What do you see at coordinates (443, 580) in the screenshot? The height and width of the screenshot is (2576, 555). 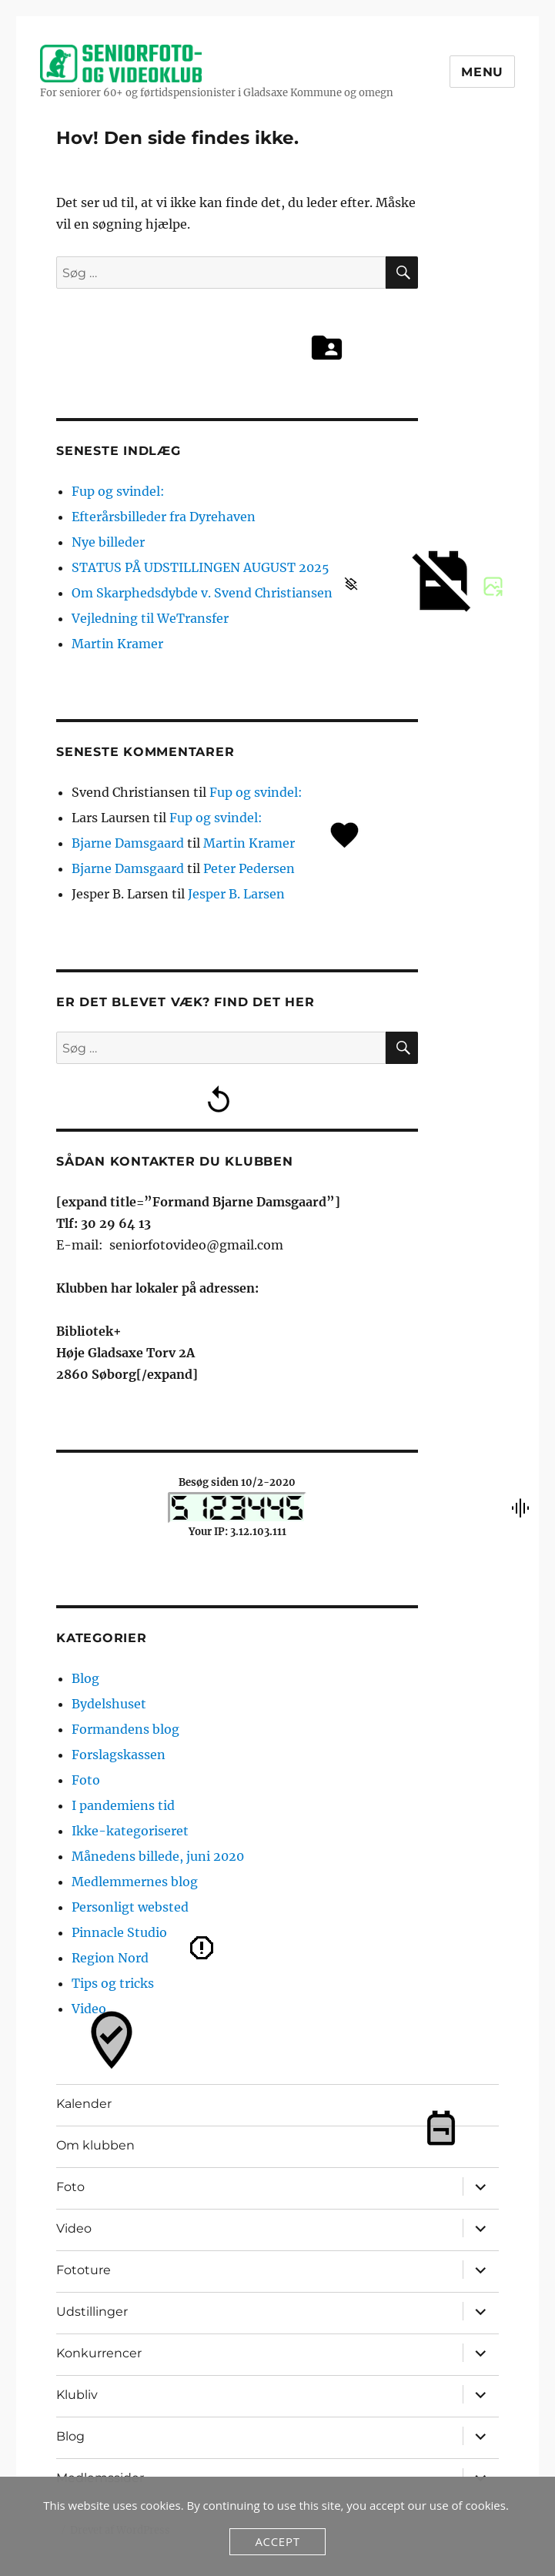 I see `no backpacks allowed in this area` at bounding box center [443, 580].